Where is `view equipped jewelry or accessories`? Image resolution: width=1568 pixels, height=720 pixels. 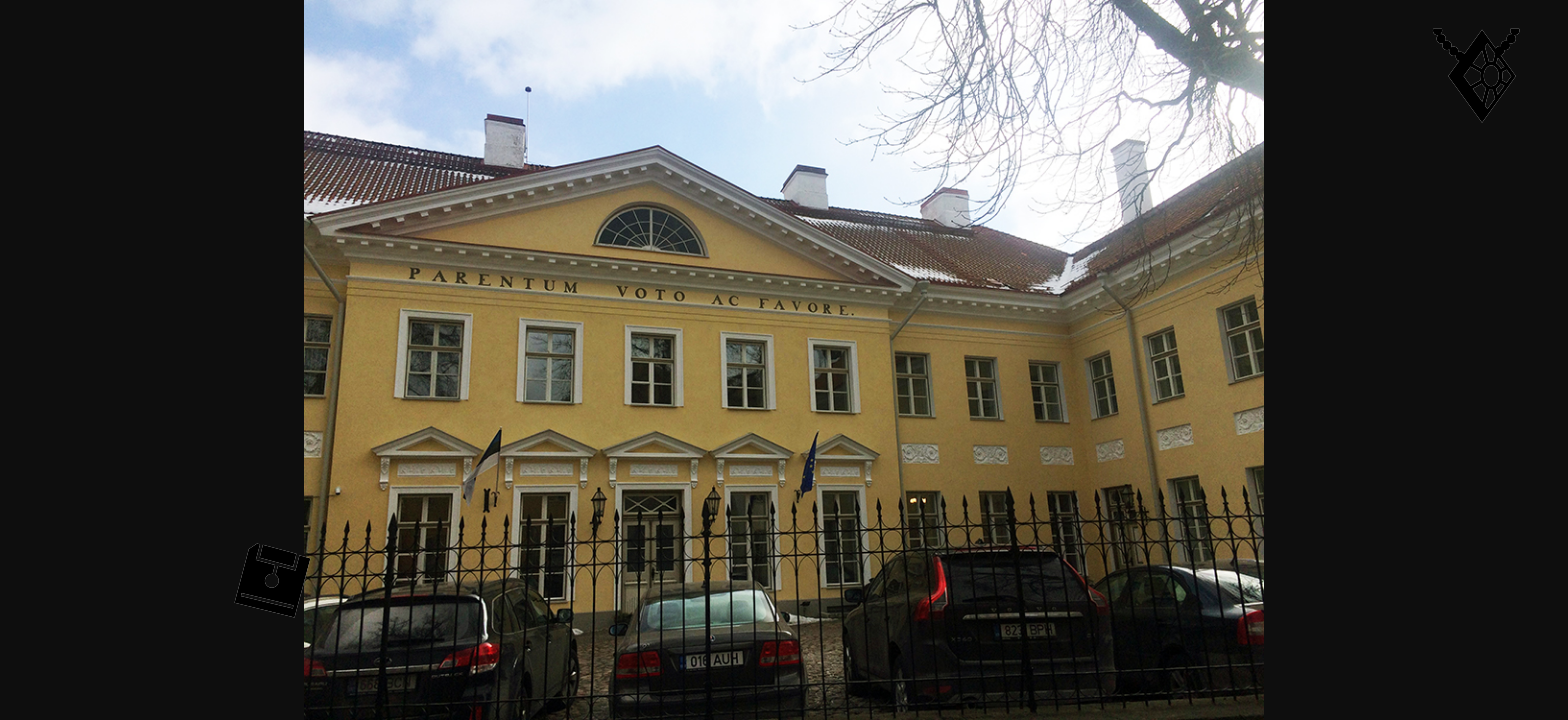 view equipped jewelry or accessories is located at coordinates (1479, 76).